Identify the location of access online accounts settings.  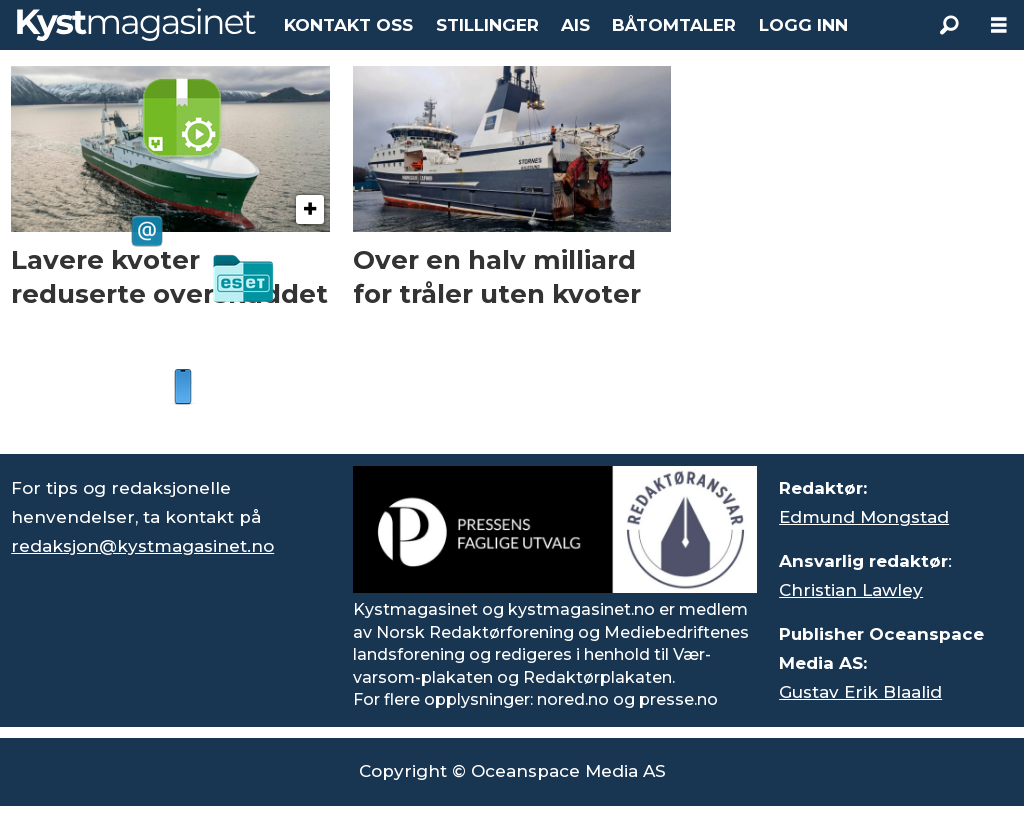
(147, 231).